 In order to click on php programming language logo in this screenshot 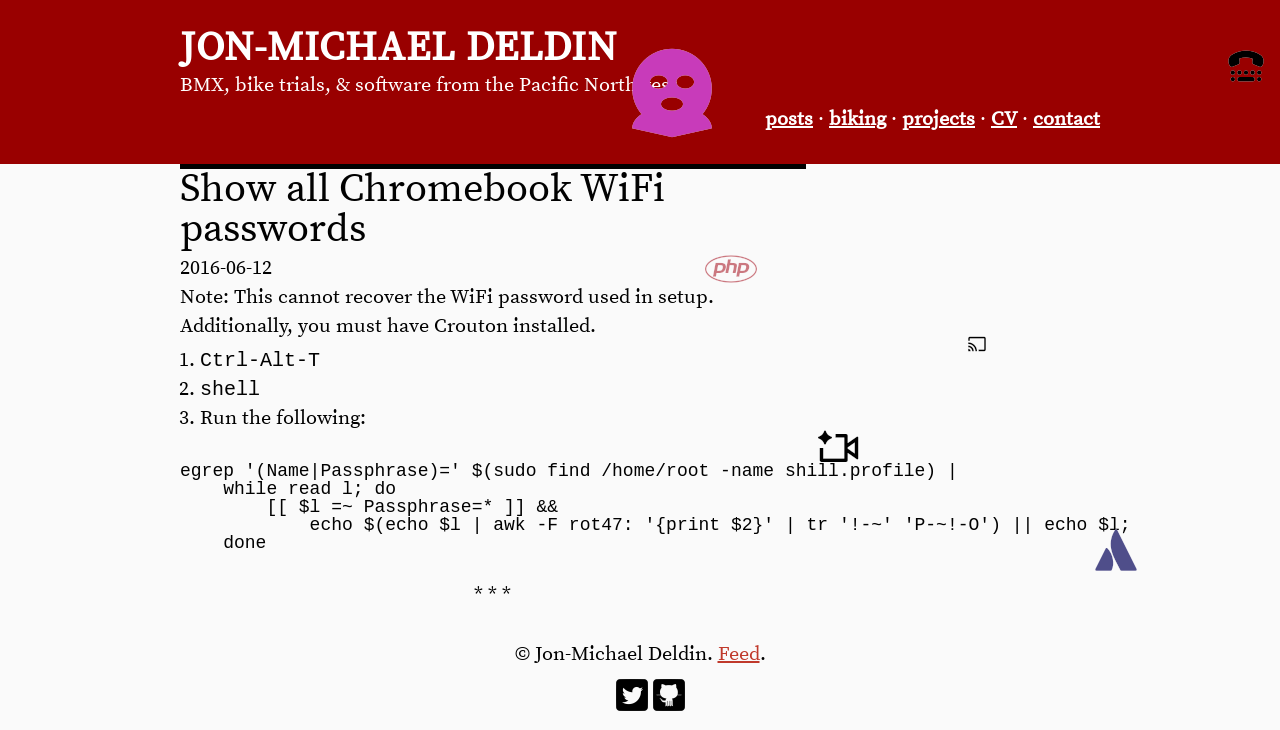, I will do `click(731, 269)`.